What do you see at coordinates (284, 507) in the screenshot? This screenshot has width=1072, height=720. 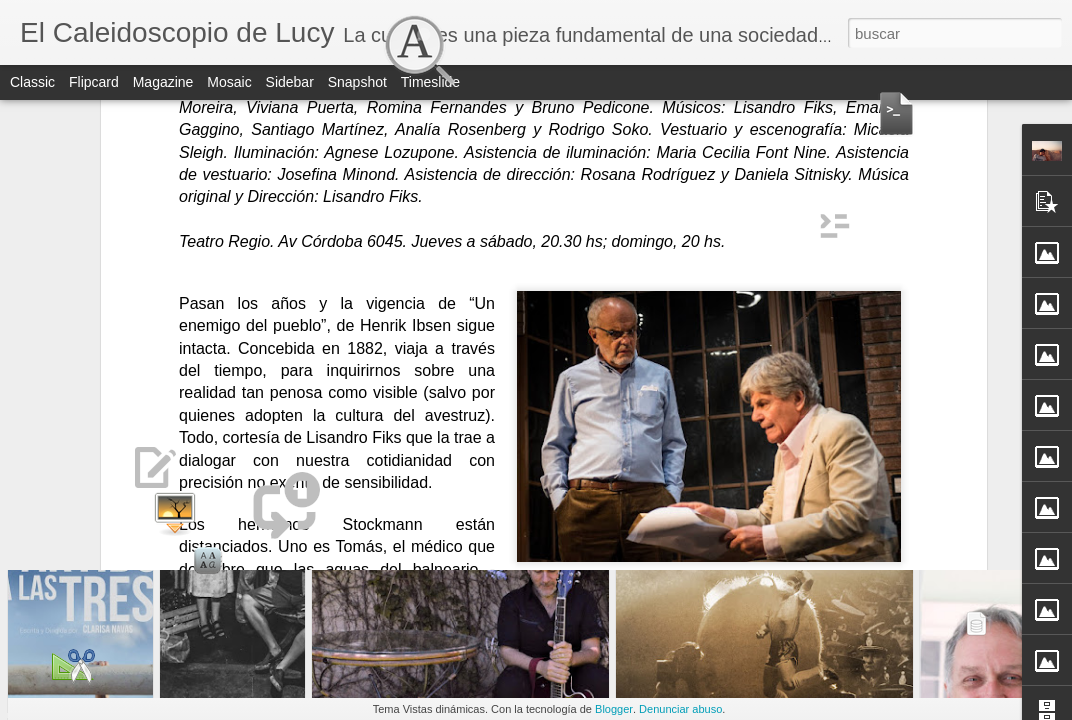 I see `repeat current song in playlist` at bounding box center [284, 507].